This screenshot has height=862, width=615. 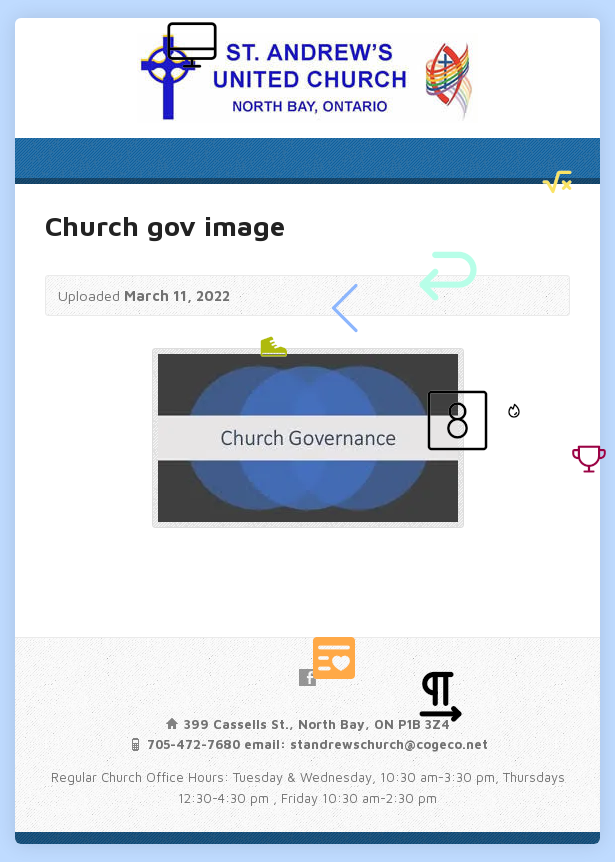 I want to click on go back to the previous screen, so click(x=347, y=308).